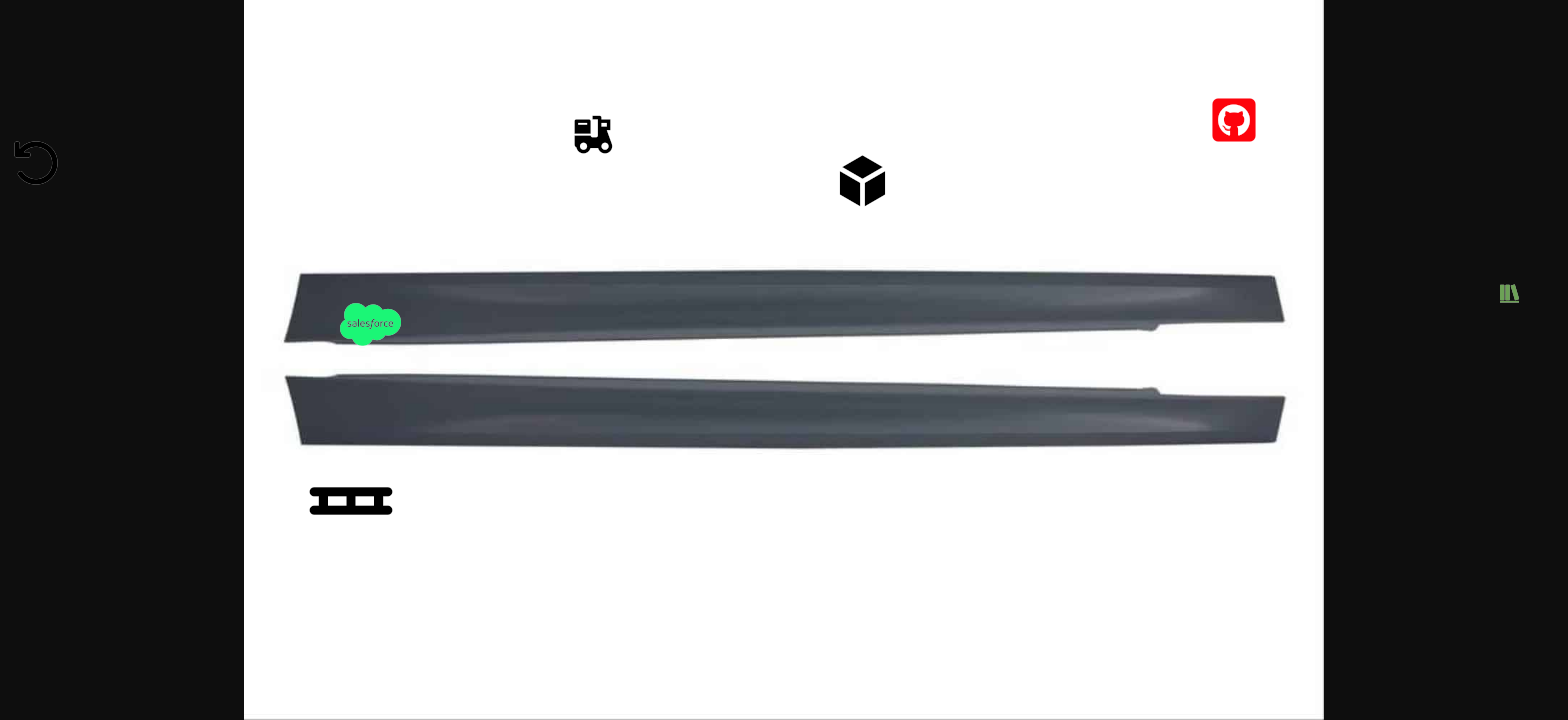 The height and width of the screenshot is (720, 1568). Describe the element at coordinates (351, 478) in the screenshot. I see `view warehouse inventory` at that location.